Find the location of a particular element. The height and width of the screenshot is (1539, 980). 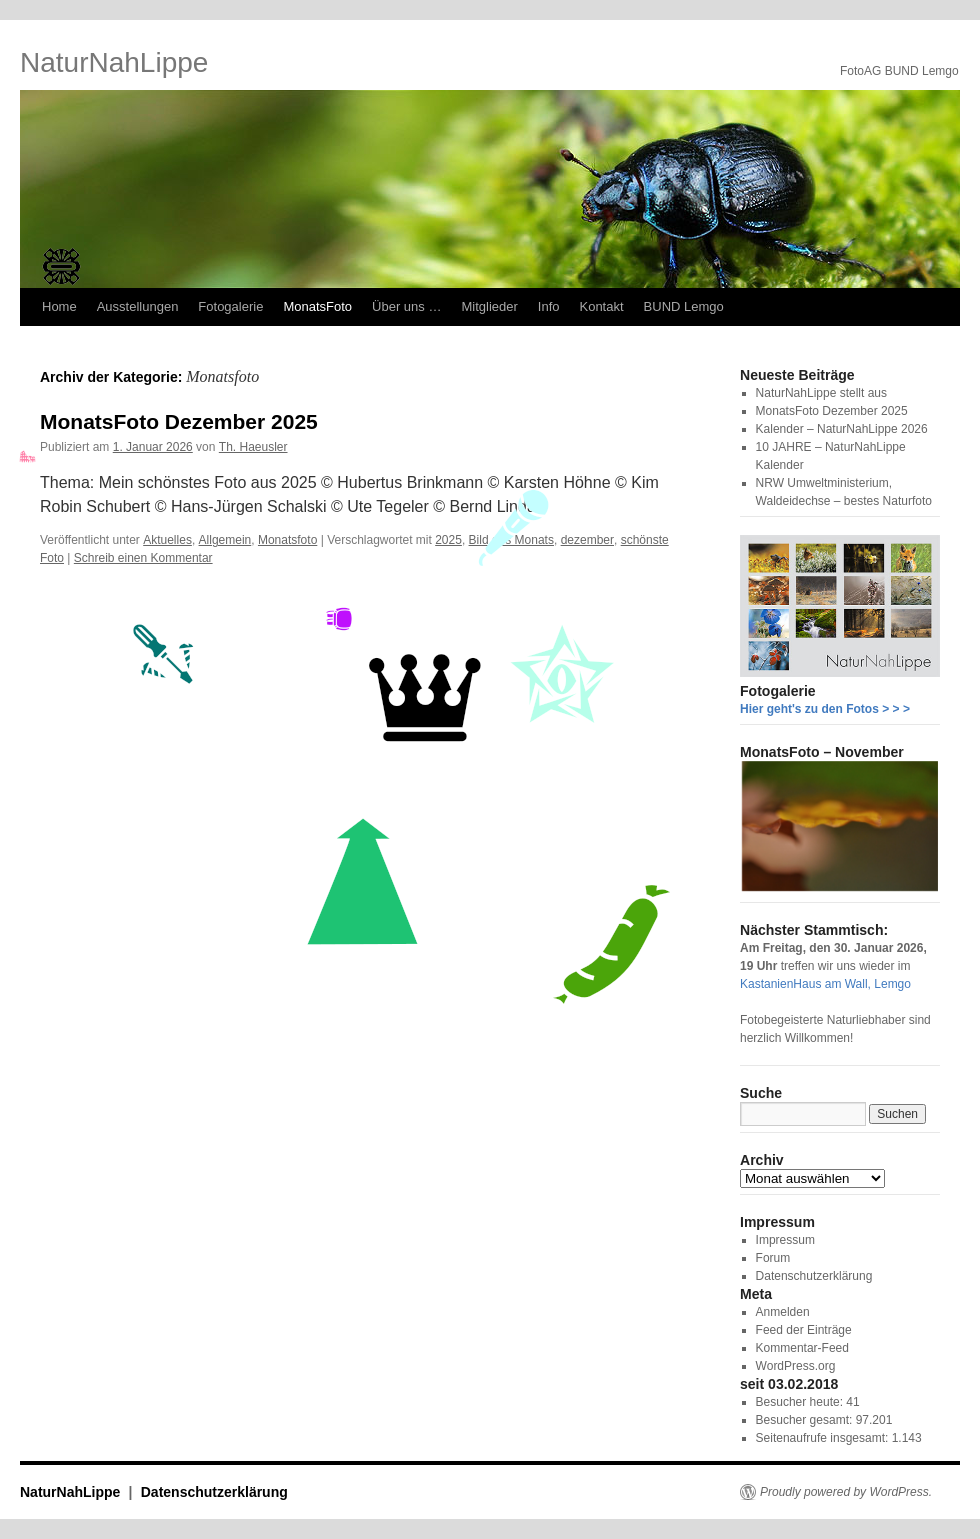

select knee pad equipment for your character is located at coordinates (339, 619).